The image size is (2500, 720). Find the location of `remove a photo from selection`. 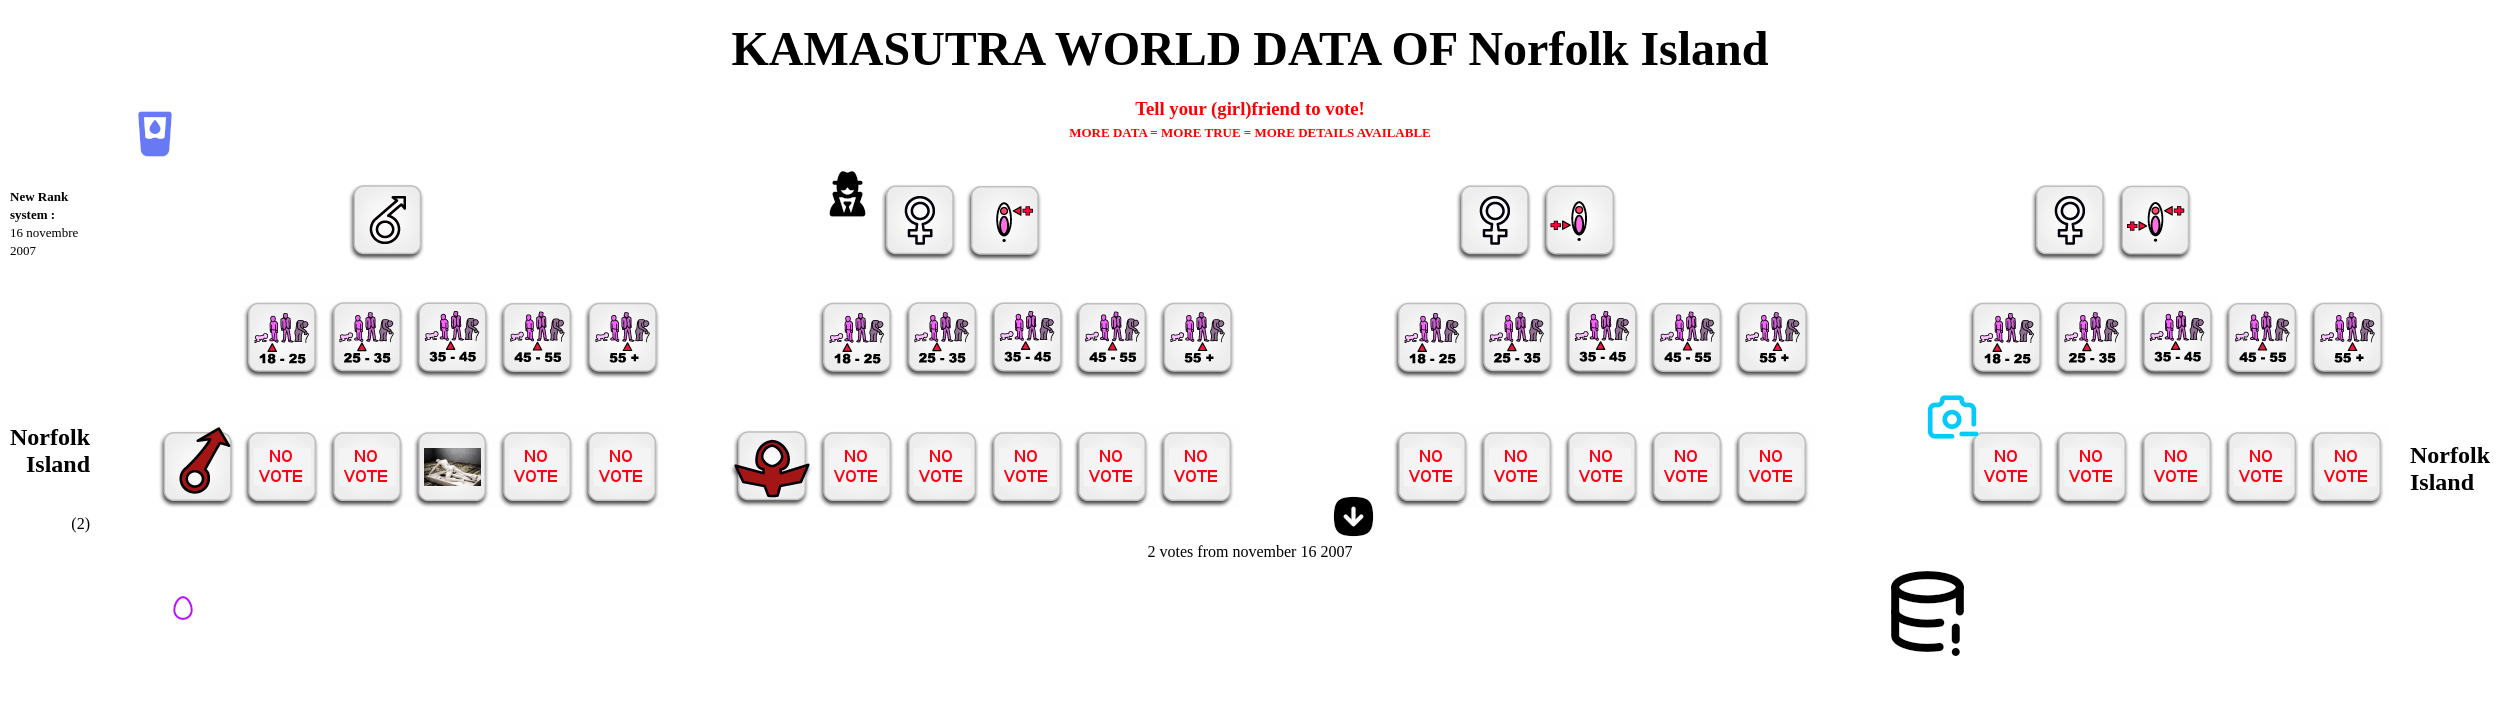

remove a photo from selection is located at coordinates (1952, 417).